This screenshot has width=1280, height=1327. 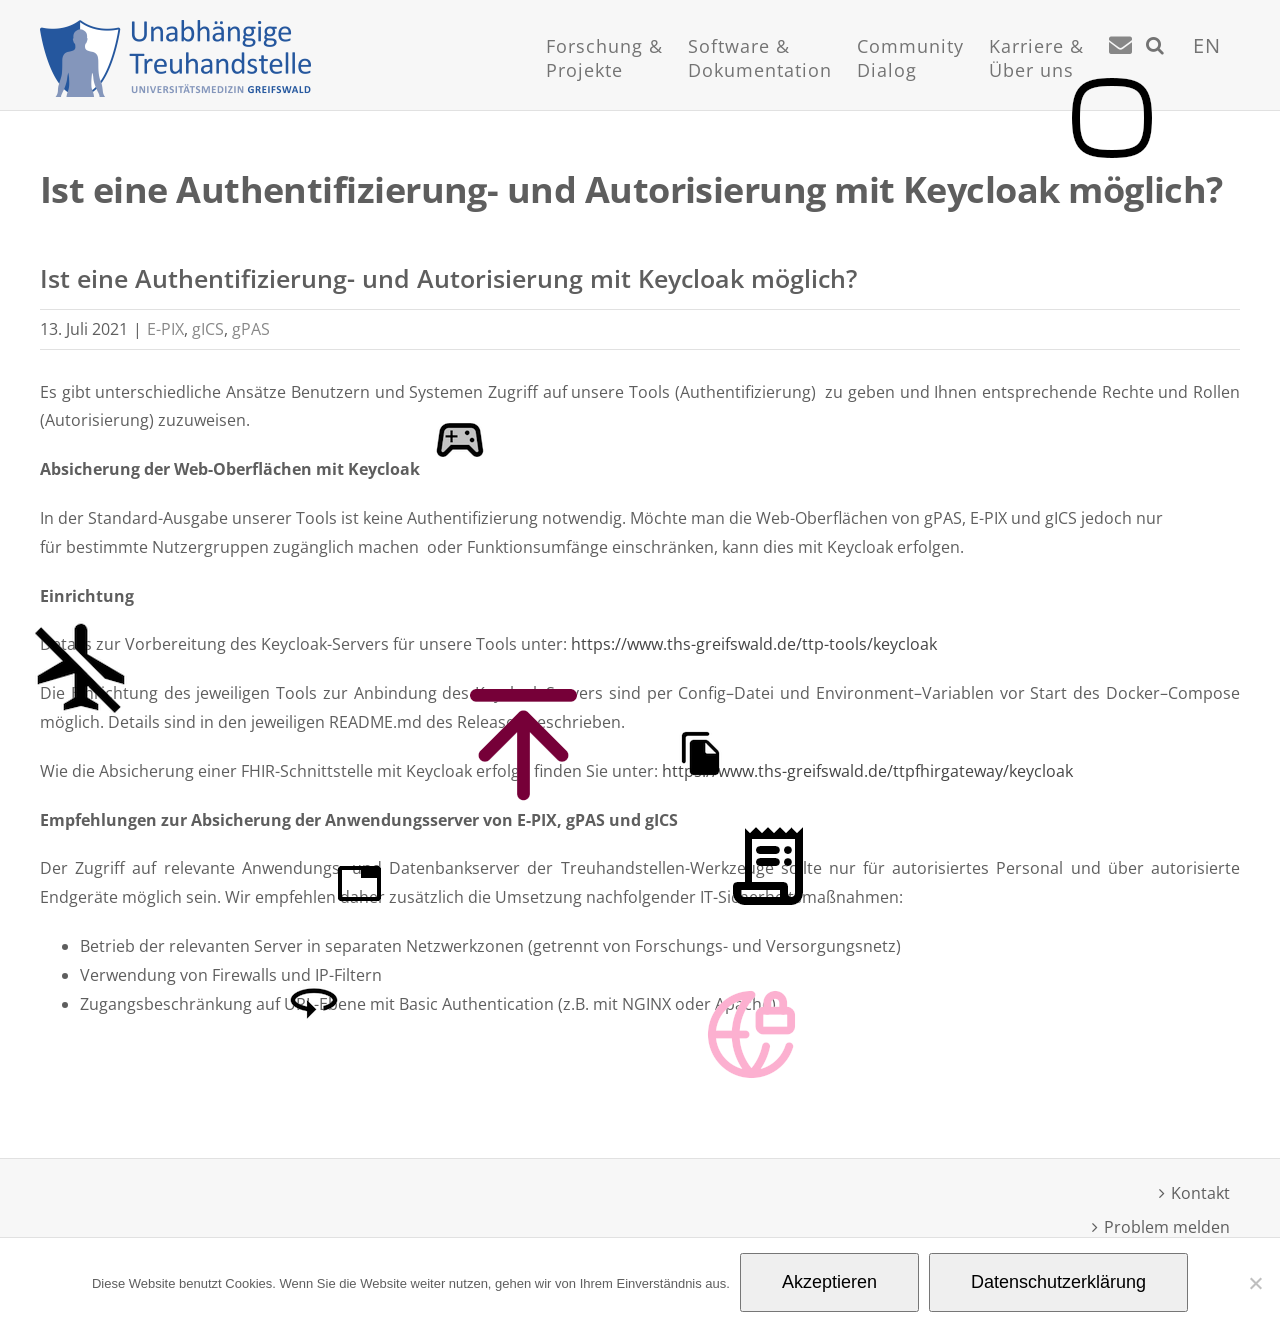 What do you see at coordinates (1112, 118) in the screenshot?
I see `a default placeholder or empty state container` at bounding box center [1112, 118].